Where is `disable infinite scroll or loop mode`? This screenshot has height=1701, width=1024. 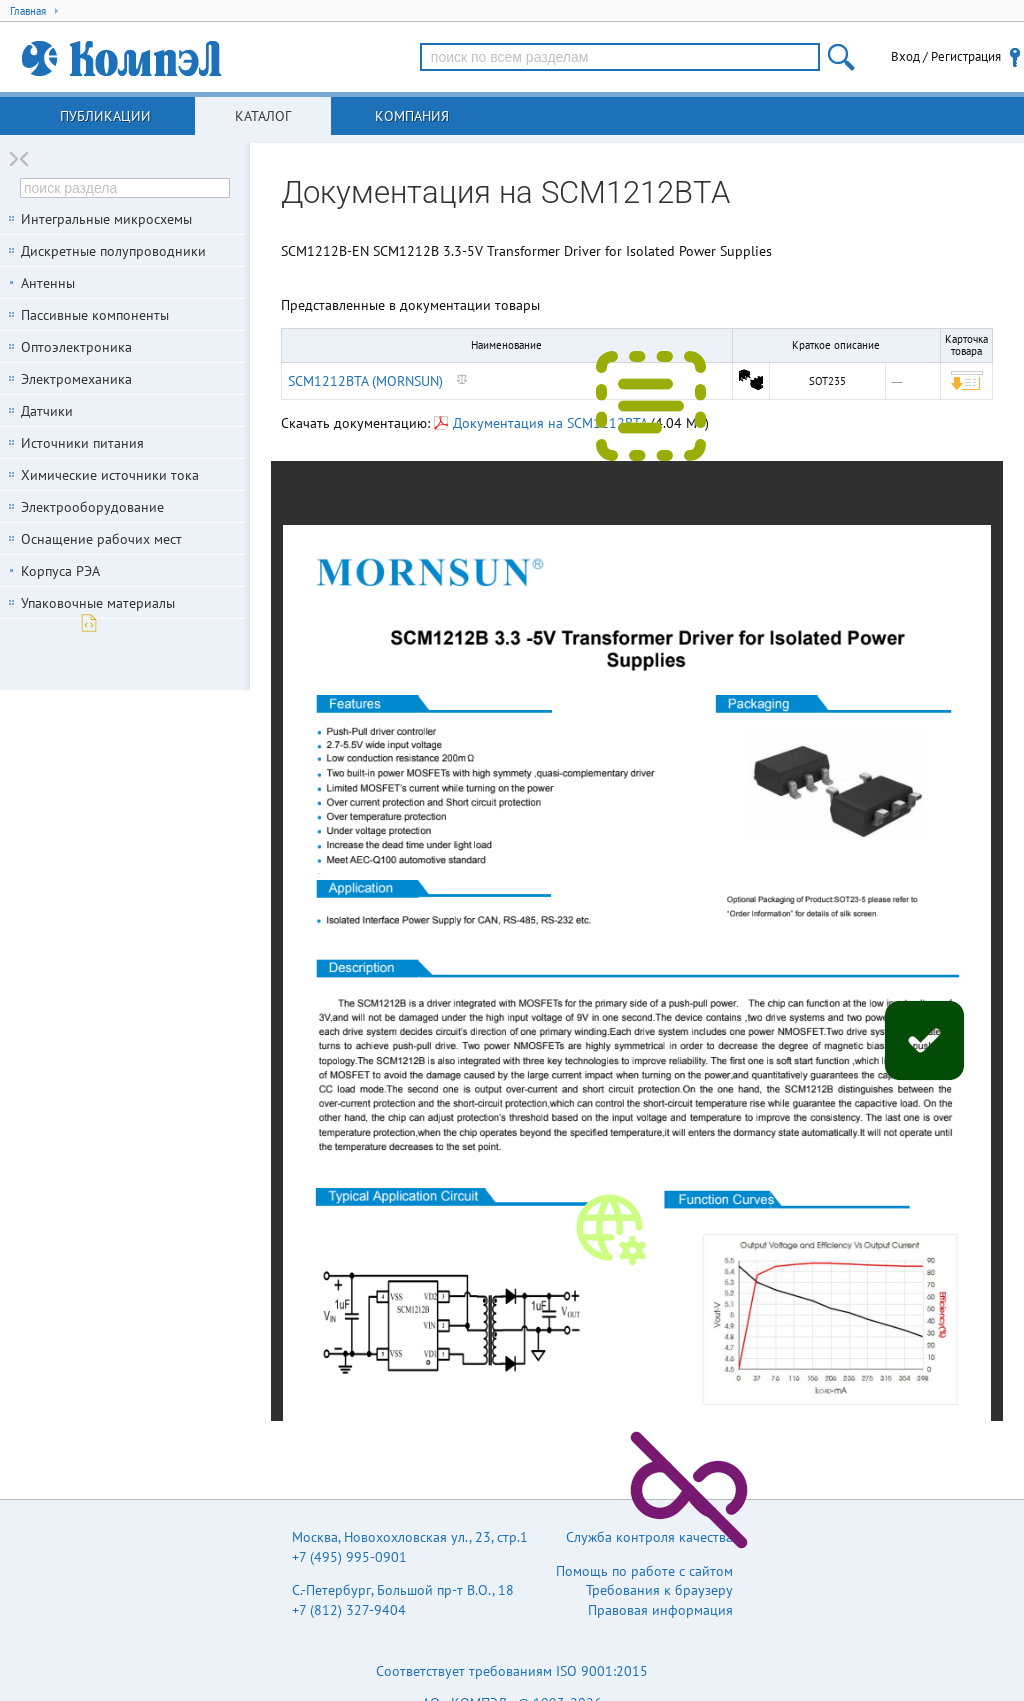 disable infinite scroll or loop mode is located at coordinates (689, 1490).